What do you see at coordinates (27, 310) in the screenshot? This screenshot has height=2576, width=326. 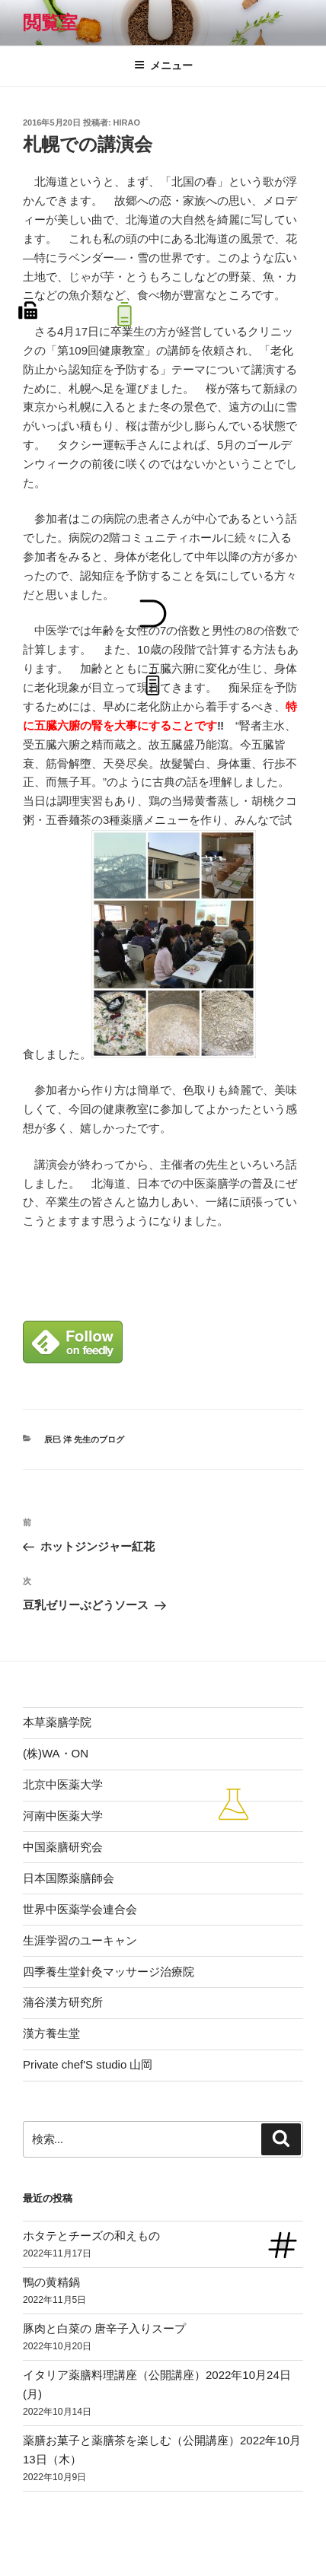 I see `send or receive a fax` at bounding box center [27, 310].